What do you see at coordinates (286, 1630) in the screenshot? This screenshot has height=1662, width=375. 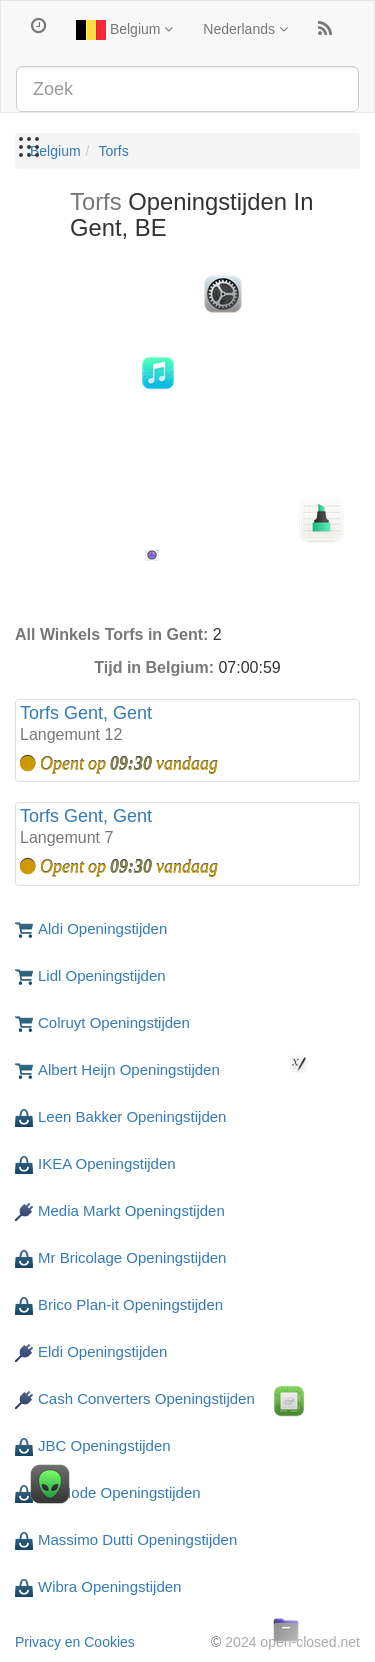 I see `open the file manager application` at bounding box center [286, 1630].